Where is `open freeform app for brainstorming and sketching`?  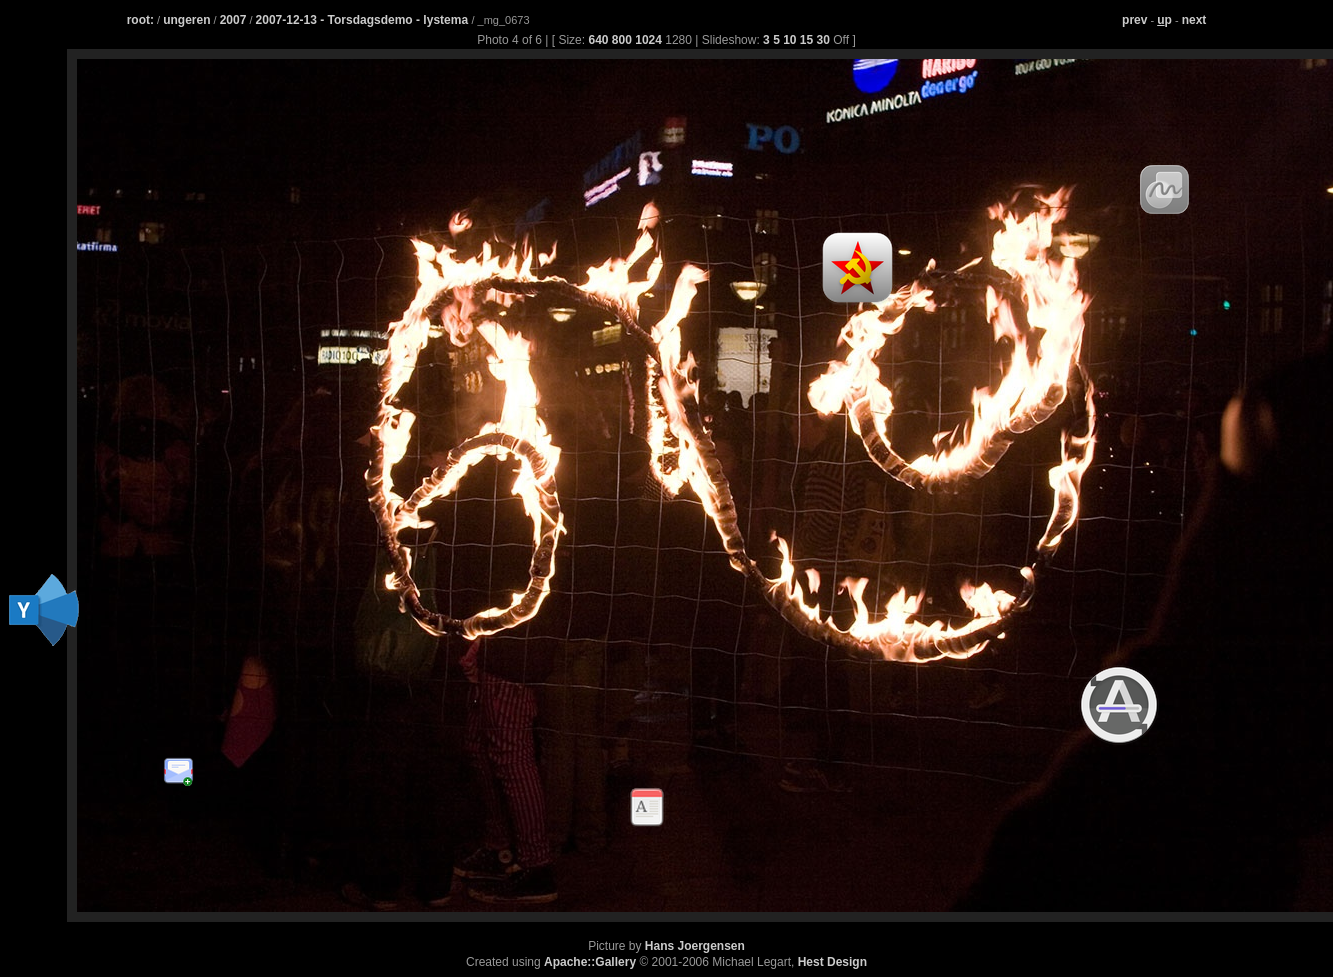 open freeform app for brainstorming and sketching is located at coordinates (1164, 189).